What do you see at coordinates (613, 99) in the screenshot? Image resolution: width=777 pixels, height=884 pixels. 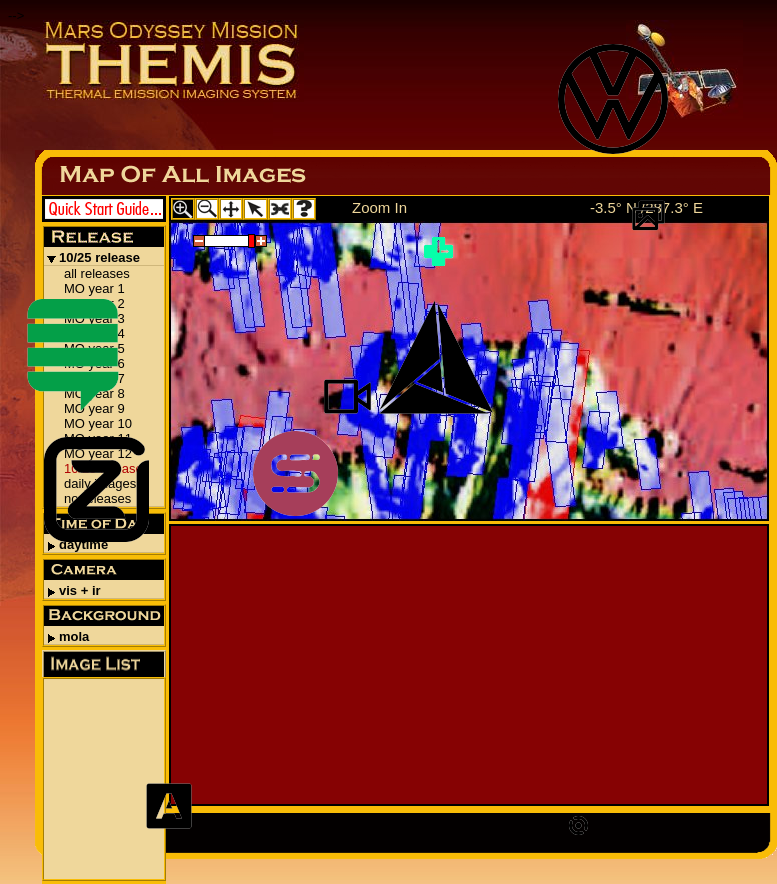 I see `volkswagen brand logo` at bounding box center [613, 99].